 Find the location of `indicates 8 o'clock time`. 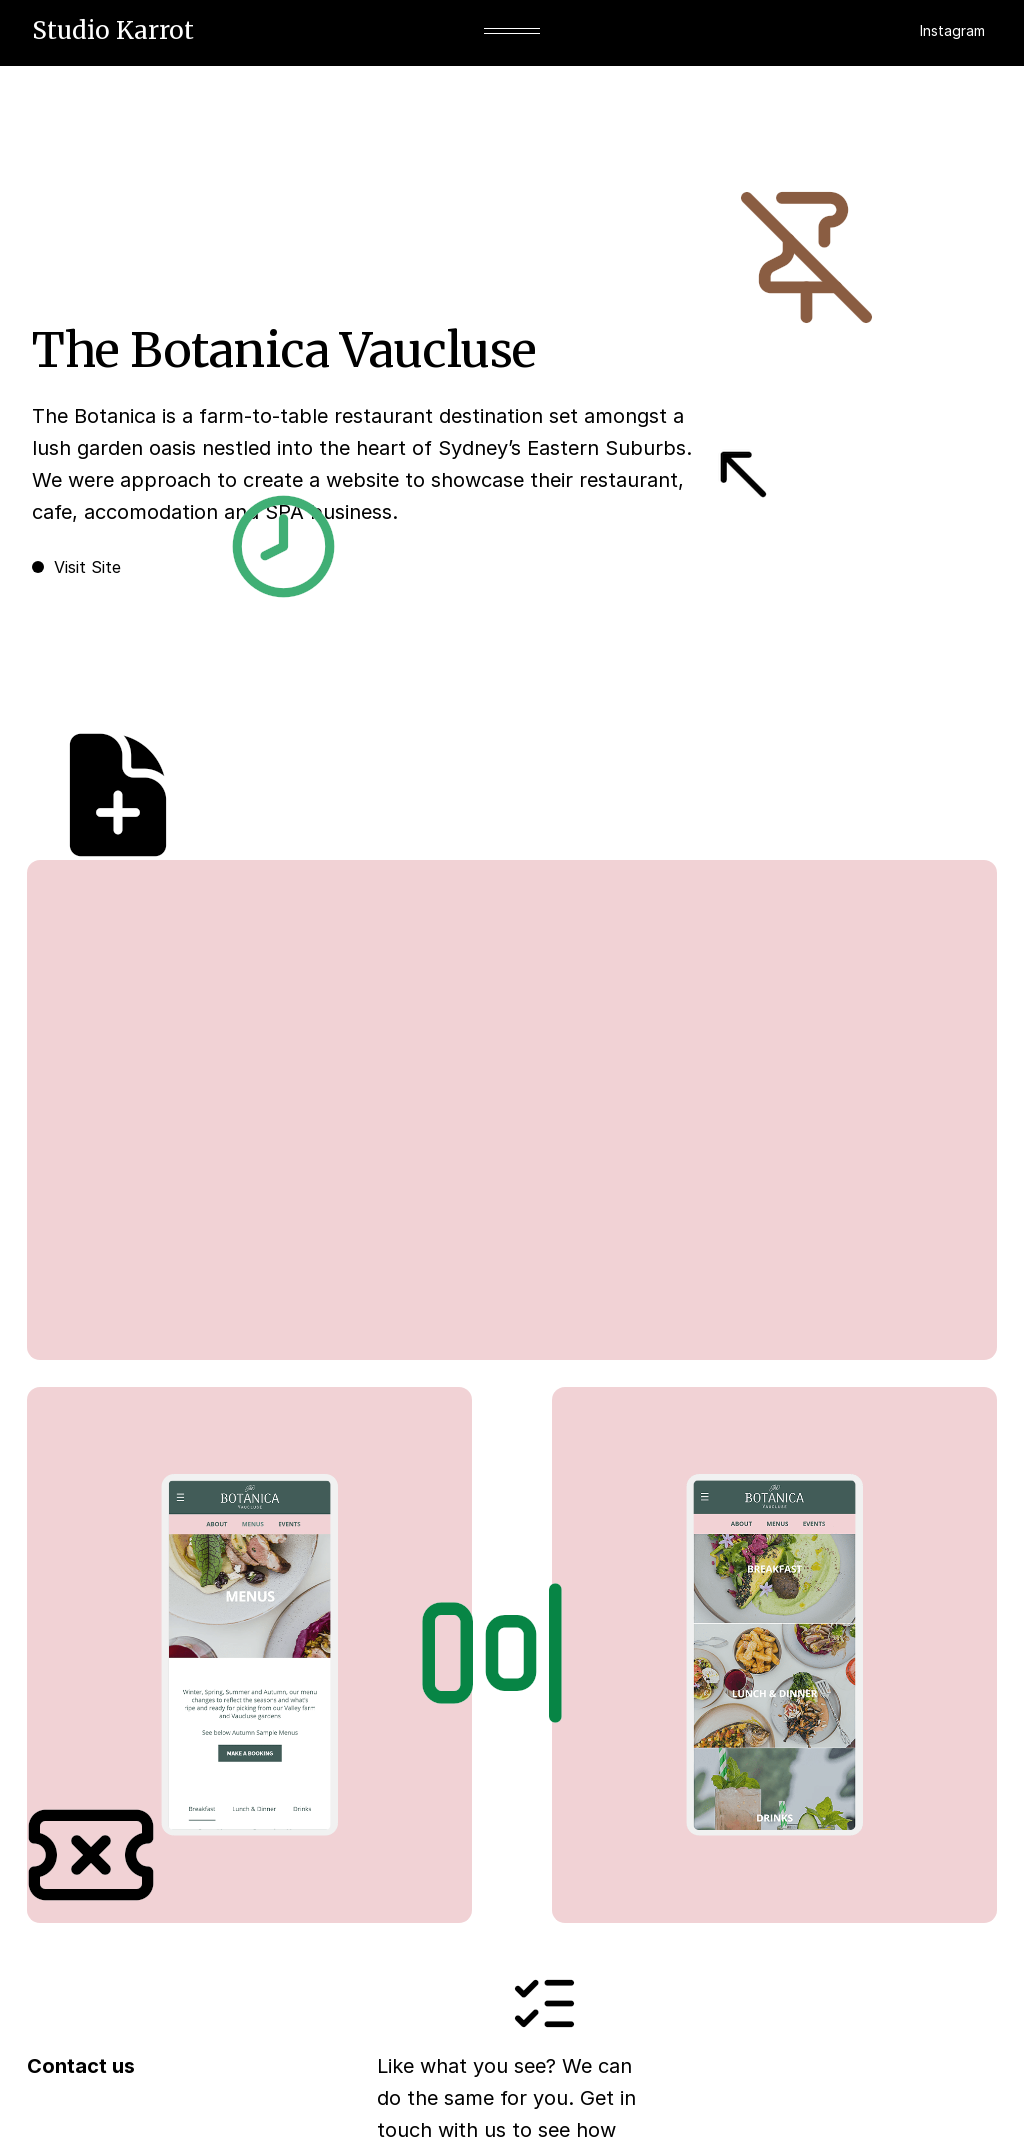

indicates 8 o'clock time is located at coordinates (283, 546).